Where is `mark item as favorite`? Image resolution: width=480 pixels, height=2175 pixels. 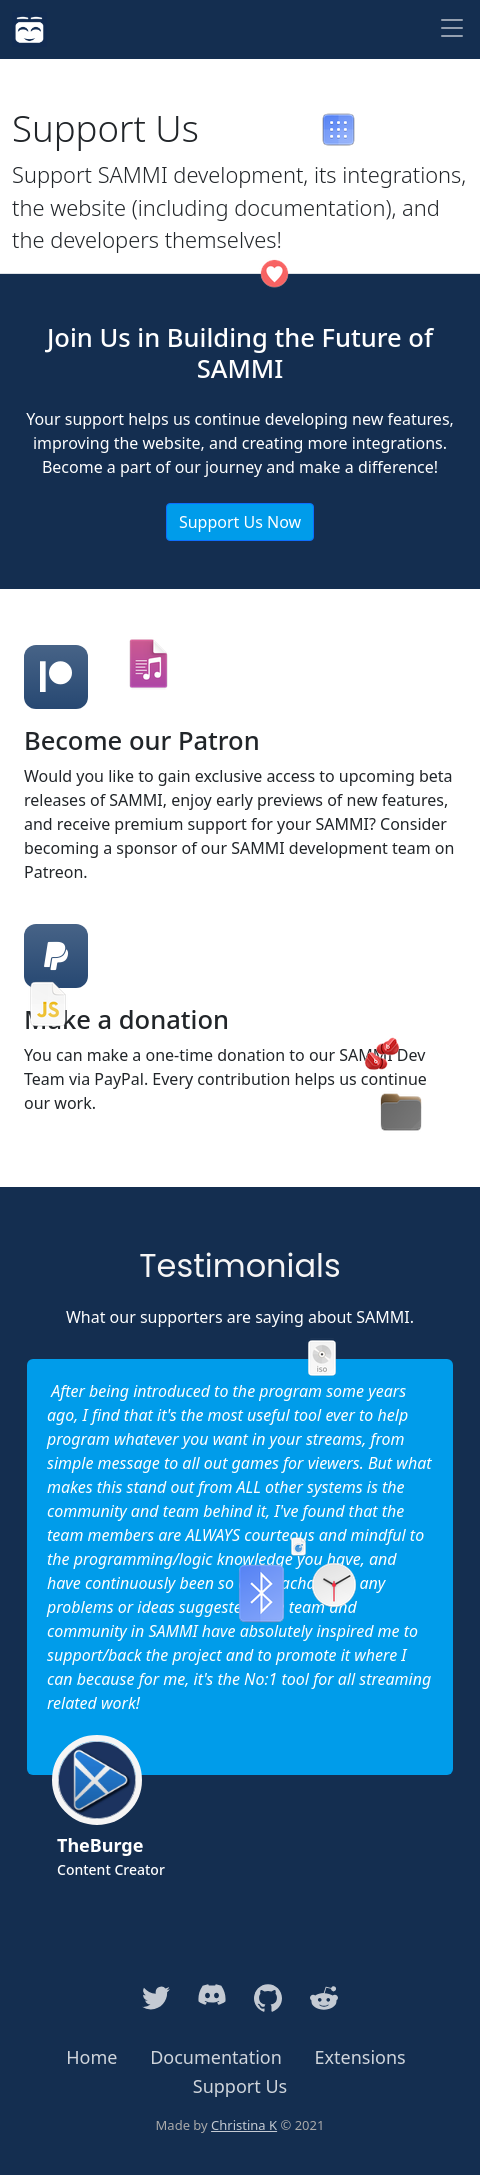 mark item as favorite is located at coordinates (274, 273).